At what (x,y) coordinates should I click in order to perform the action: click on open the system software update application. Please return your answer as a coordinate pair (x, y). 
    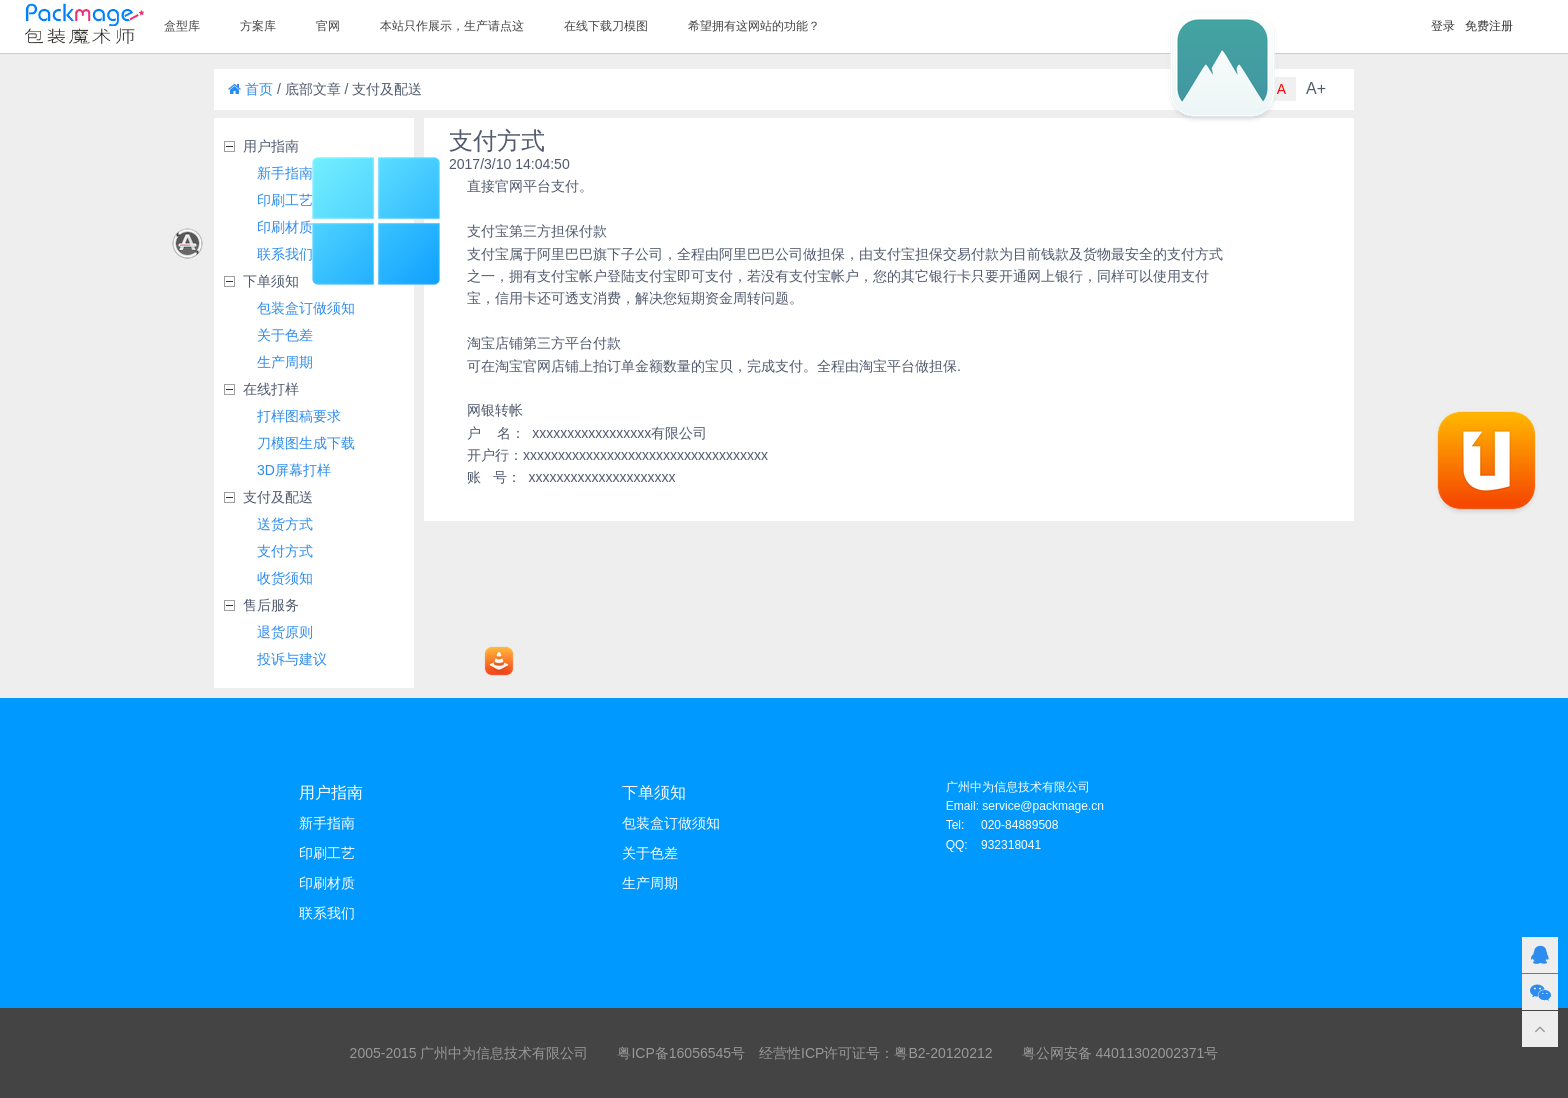
    Looking at the image, I should click on (187, 243).